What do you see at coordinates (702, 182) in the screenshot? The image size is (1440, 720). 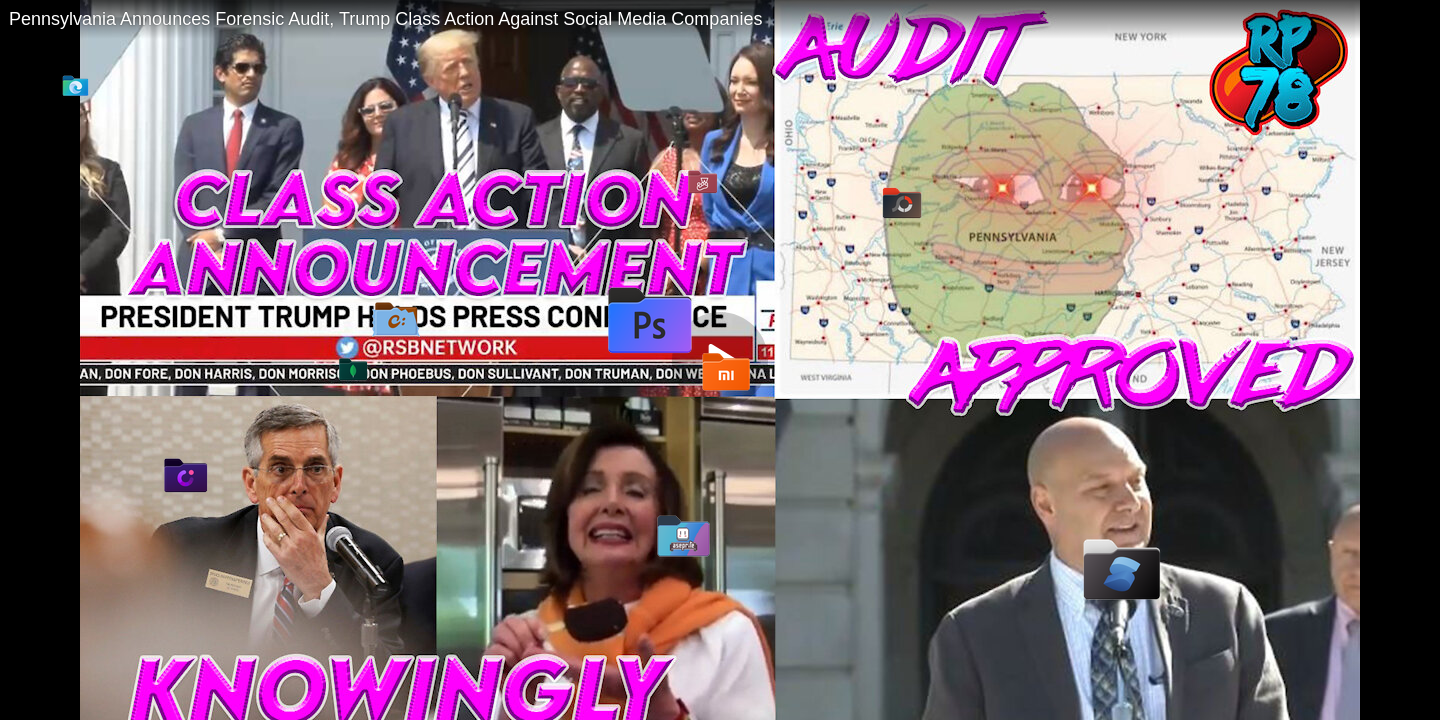 I see `folder containing jest testing framework files` at bounding box center [702, 182].